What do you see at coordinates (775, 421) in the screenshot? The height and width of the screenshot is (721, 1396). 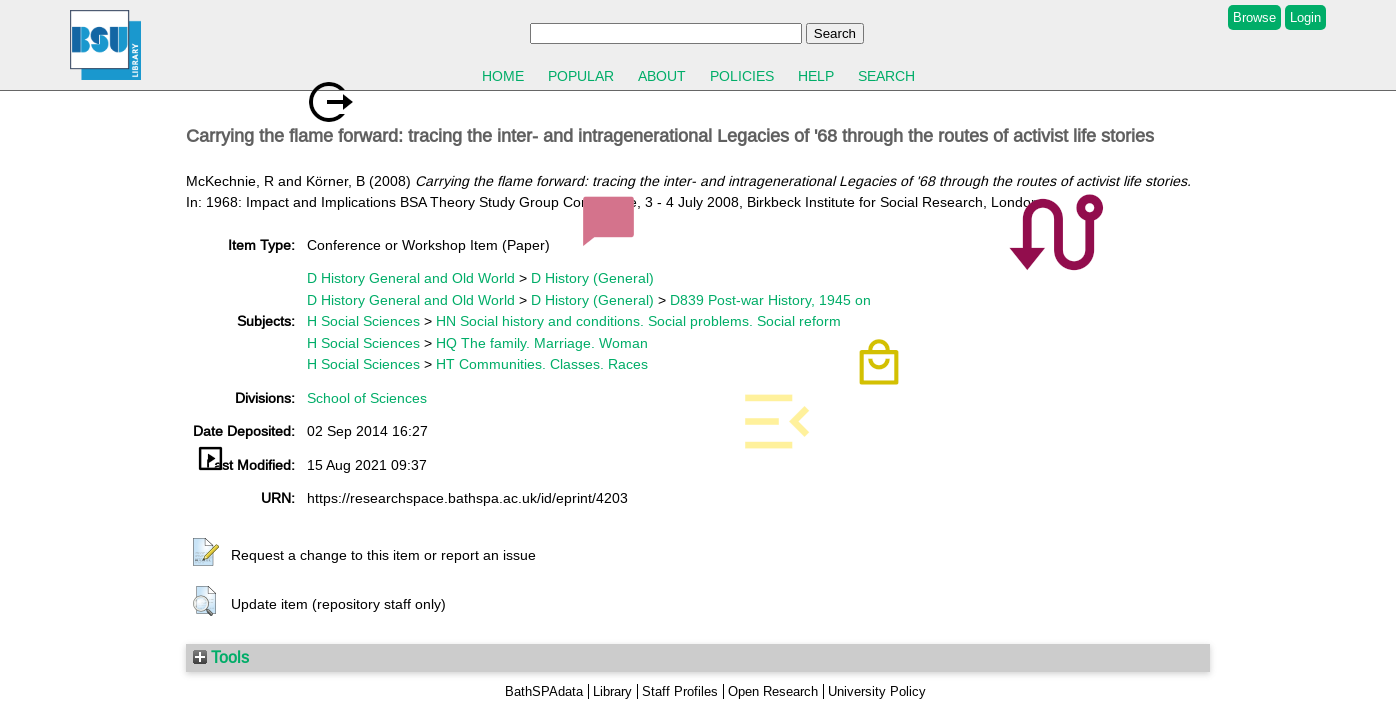 I see `collapse sidebar or navigation panel` at bounding box center [775, 421].